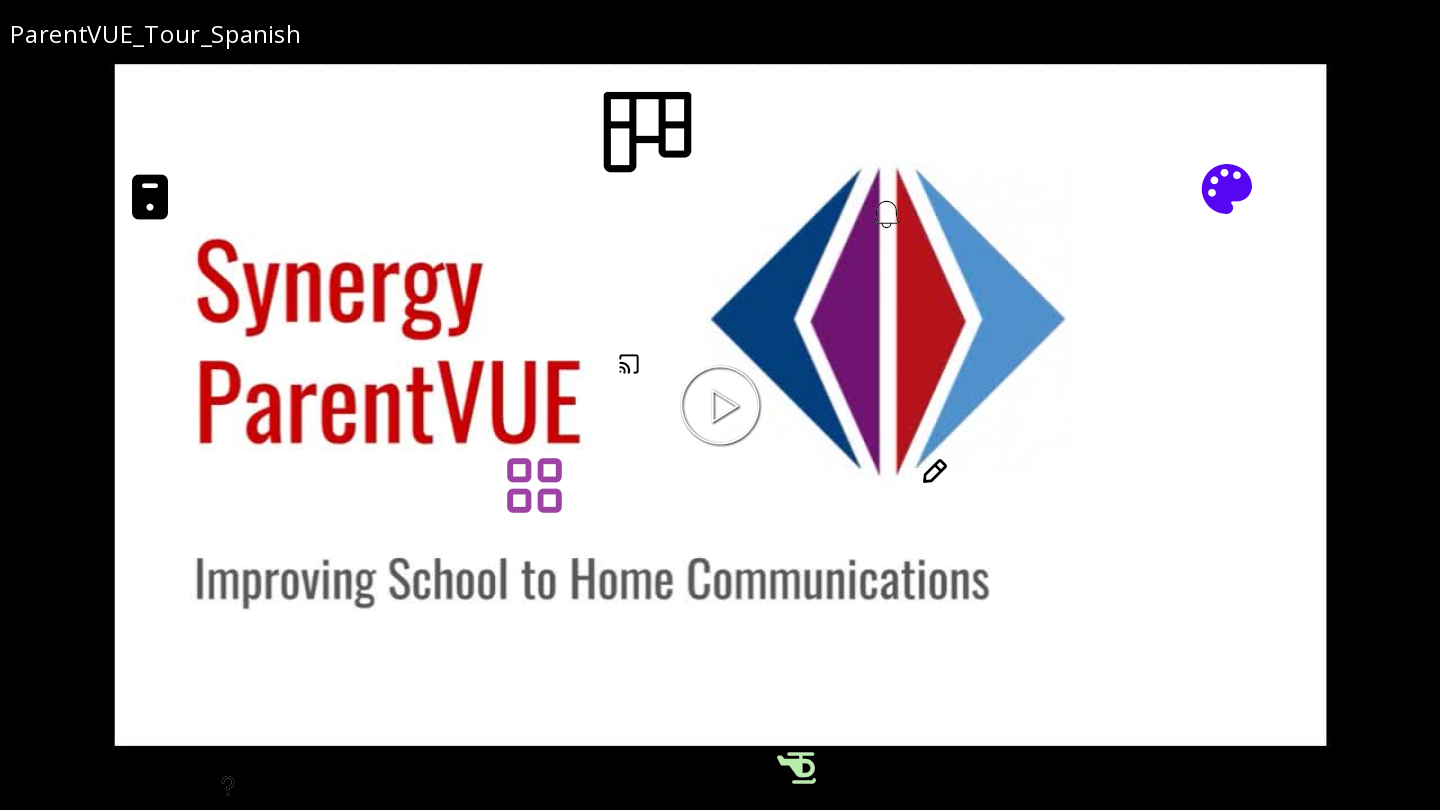 The image size is (1440, 810). What do you see at coordinates (647, 128) in the screenshot?
I see `open kanban board view` at bounding box center [647, 128].